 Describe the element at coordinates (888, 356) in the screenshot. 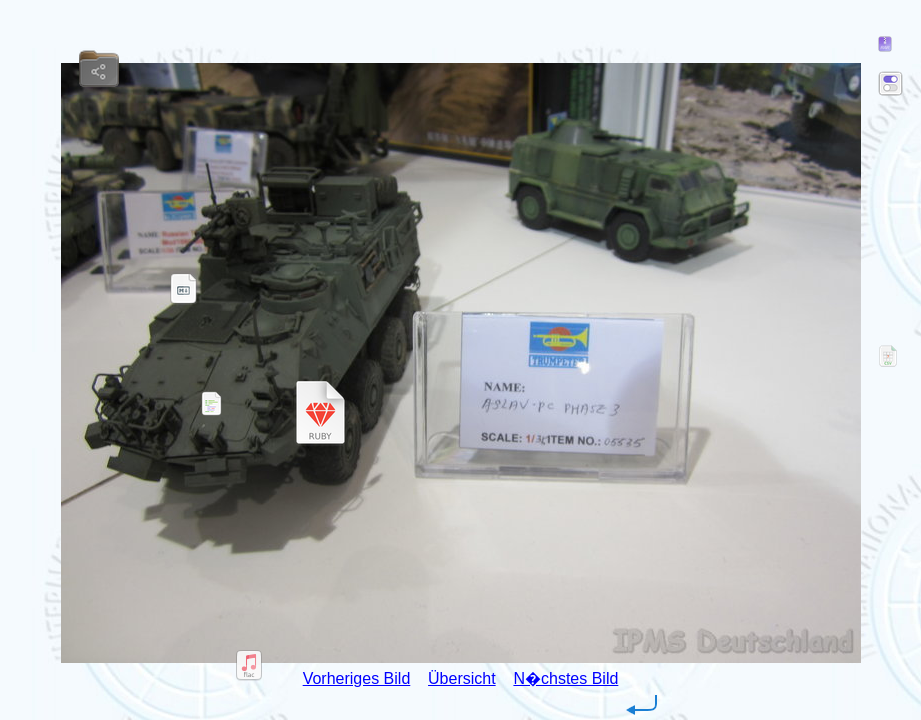

I see `open a CSV spreadsheet file` at that location.